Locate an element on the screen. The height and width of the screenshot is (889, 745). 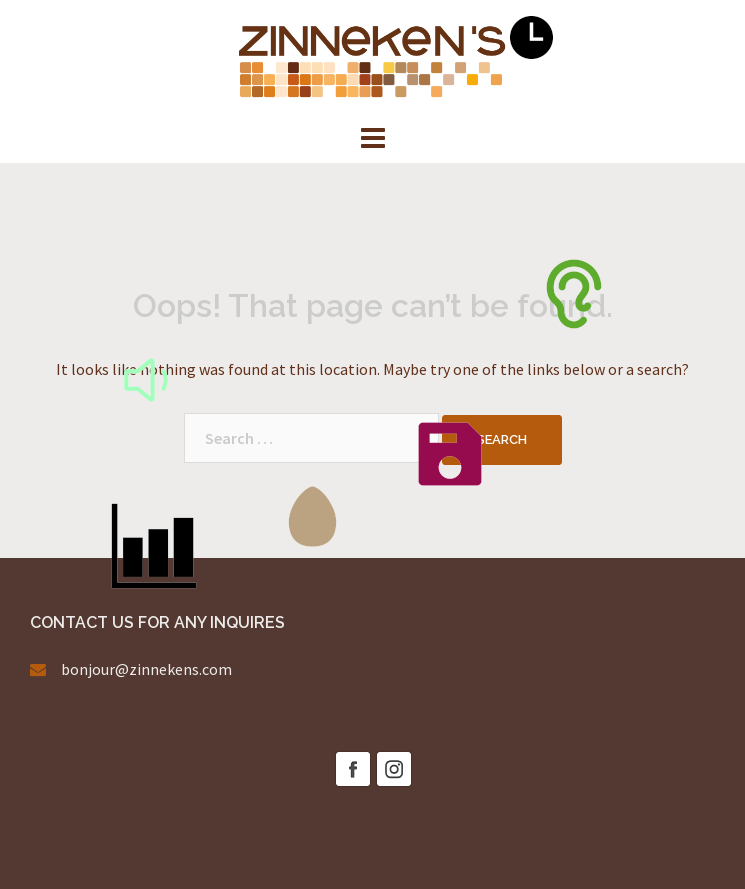
save current file or document is located at coordinates (450, 454).